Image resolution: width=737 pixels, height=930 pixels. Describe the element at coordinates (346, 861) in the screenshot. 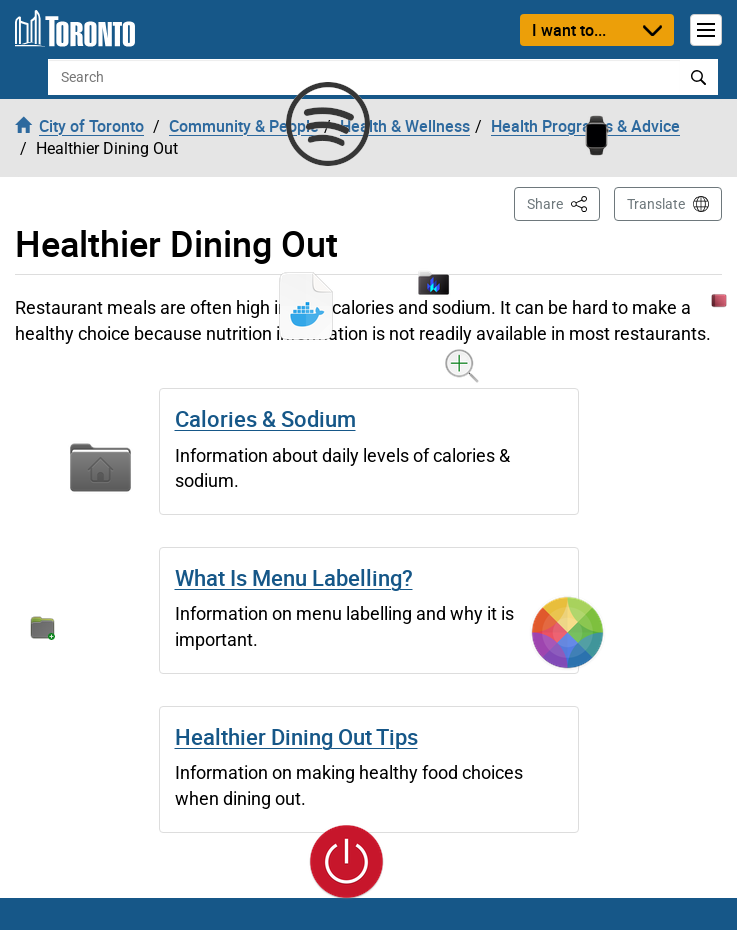

I see `shut down or power off the system` at that location.